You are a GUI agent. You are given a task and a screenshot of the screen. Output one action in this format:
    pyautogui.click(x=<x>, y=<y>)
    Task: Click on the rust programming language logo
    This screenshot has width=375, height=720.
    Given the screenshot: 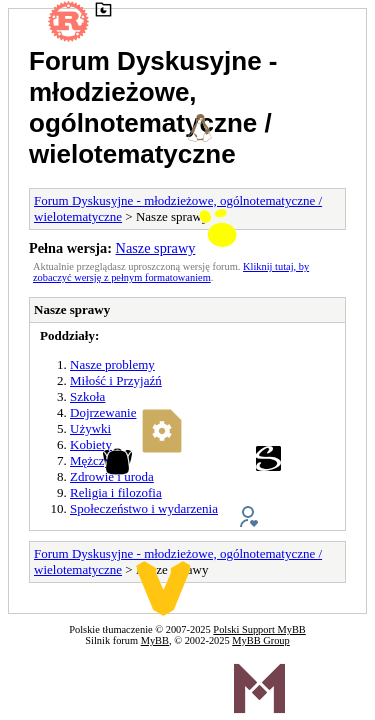 What is the action you would take?
    pyautogui.click(x=68, y=21)
    